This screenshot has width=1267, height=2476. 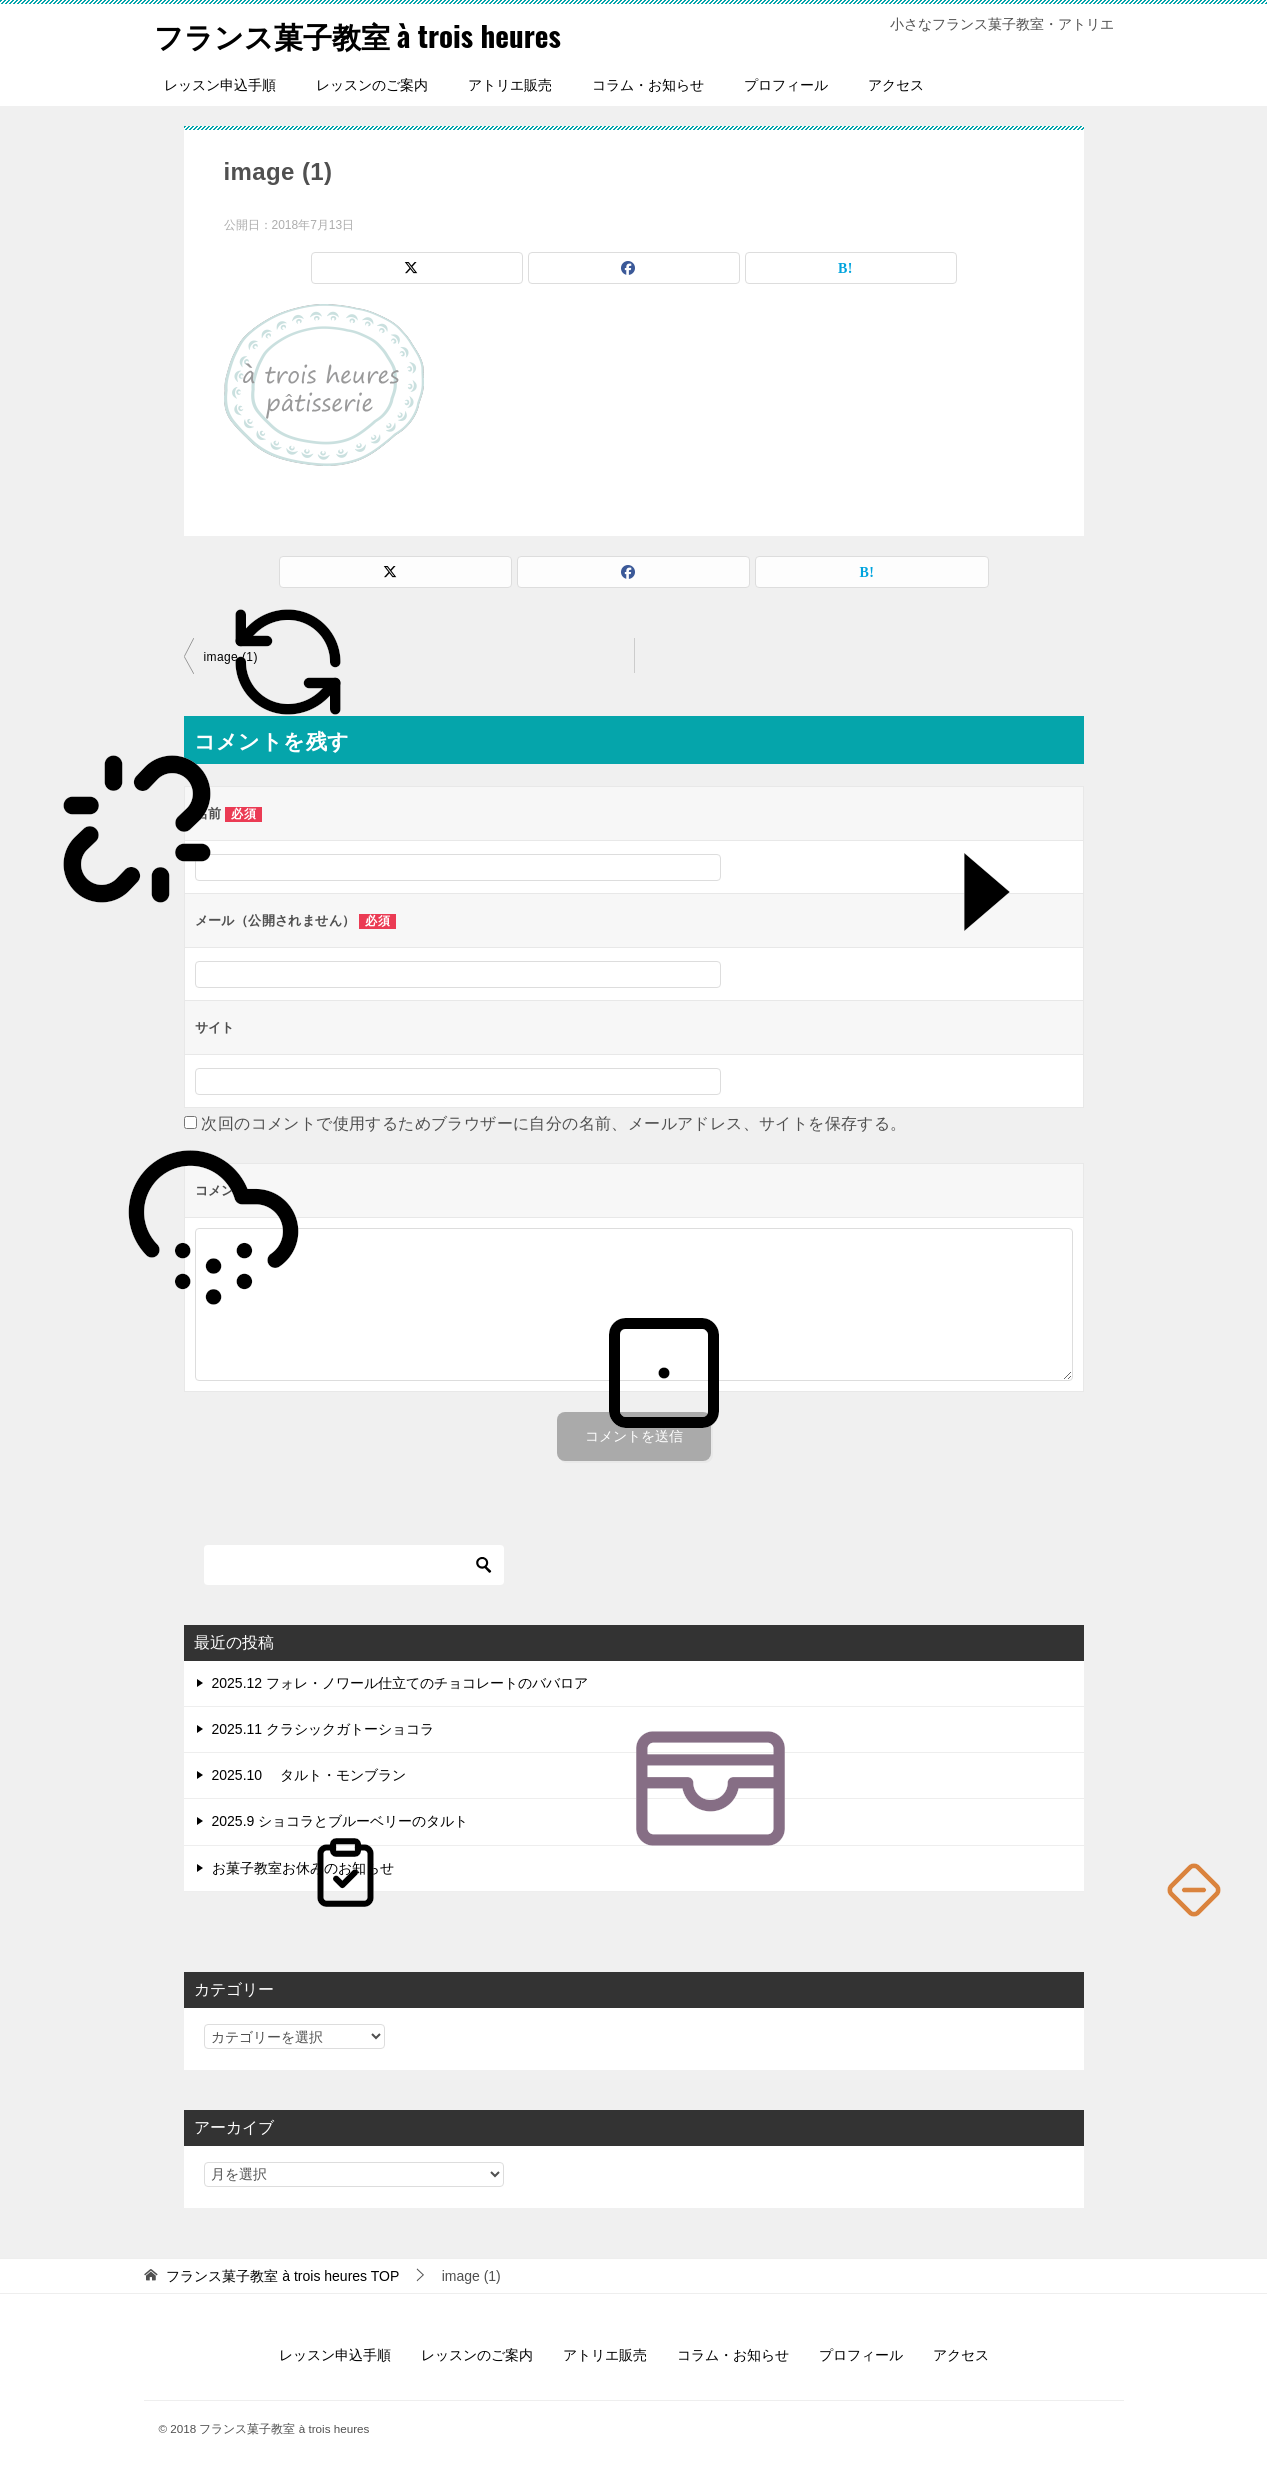 I want to click on remove an item from favorites or premium collection, so click(x=1194, y=1890).